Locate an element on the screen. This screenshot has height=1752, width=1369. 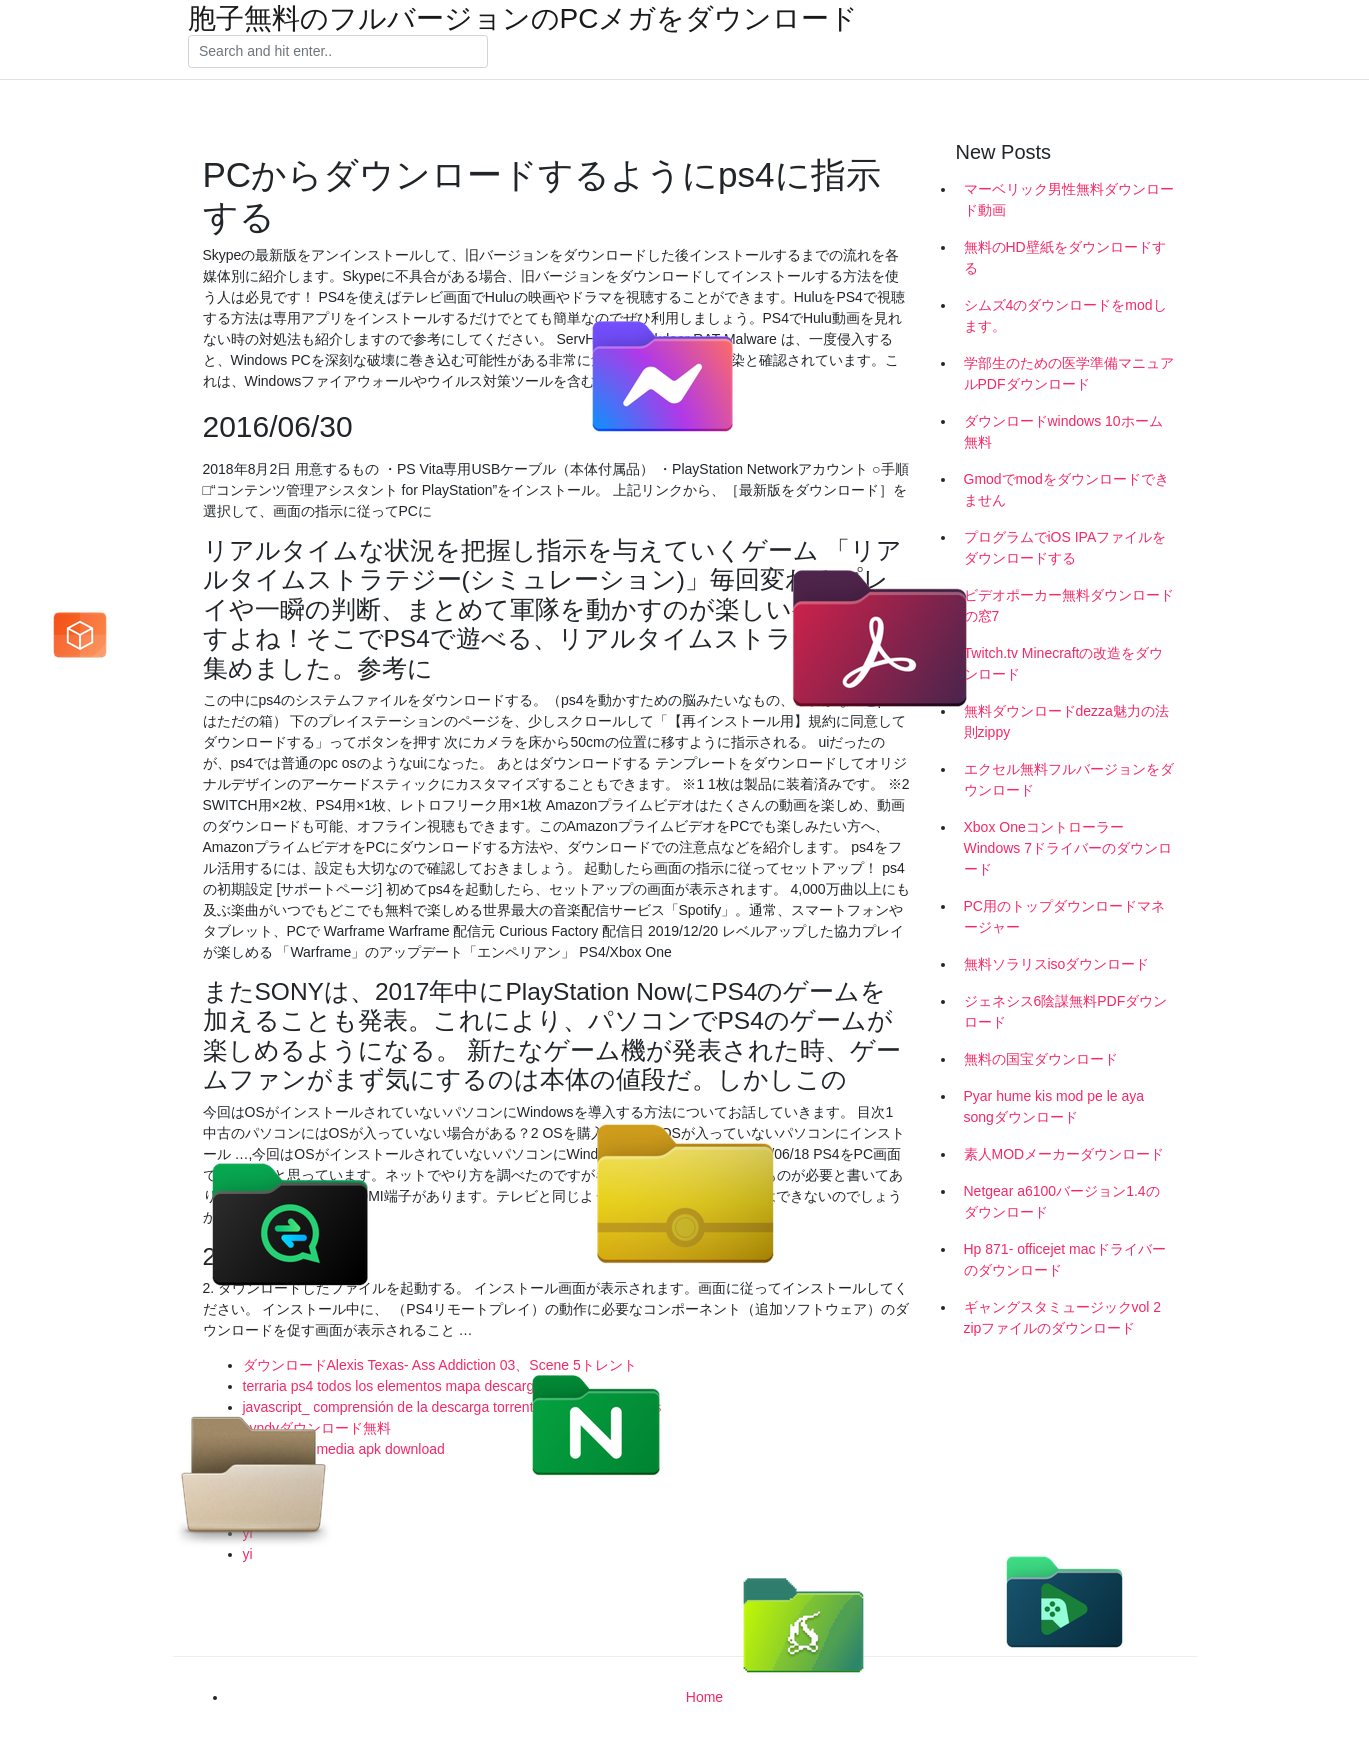
open a 3D model file in STL binary format is located at coordinates (80, 633).